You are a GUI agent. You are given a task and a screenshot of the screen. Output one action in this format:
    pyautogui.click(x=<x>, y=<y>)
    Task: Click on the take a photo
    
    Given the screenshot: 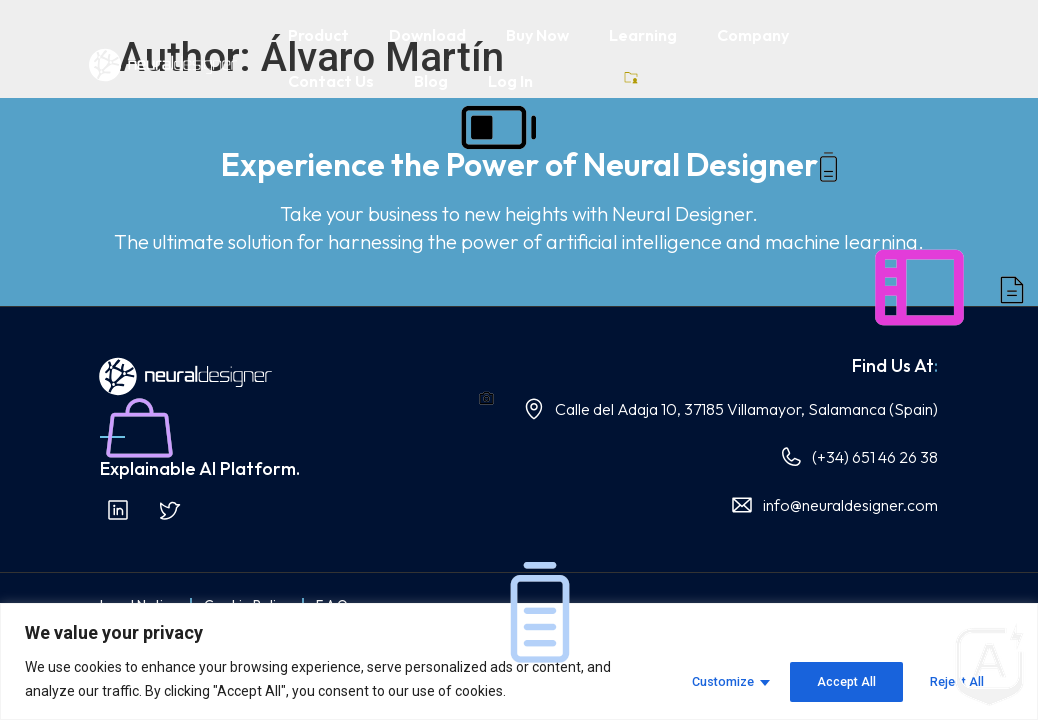 What is the action you would take?
    pyautogui.click(x=486, y=398)
    